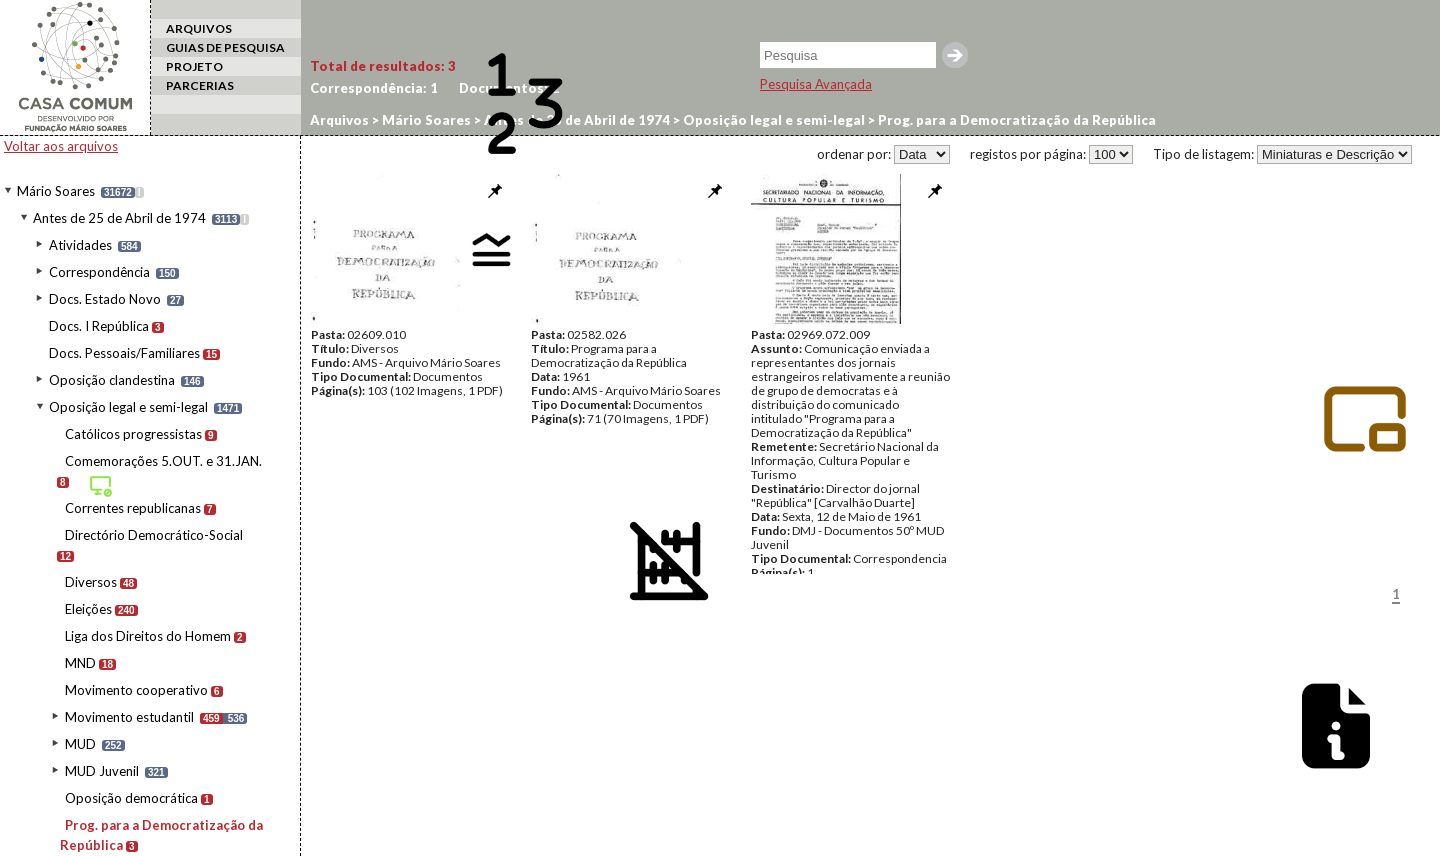 This screenshot has width=1440, height=856. Describe the element at coordinates (1336, 726) in the screenshot. I see `view file details or properties` at that location.